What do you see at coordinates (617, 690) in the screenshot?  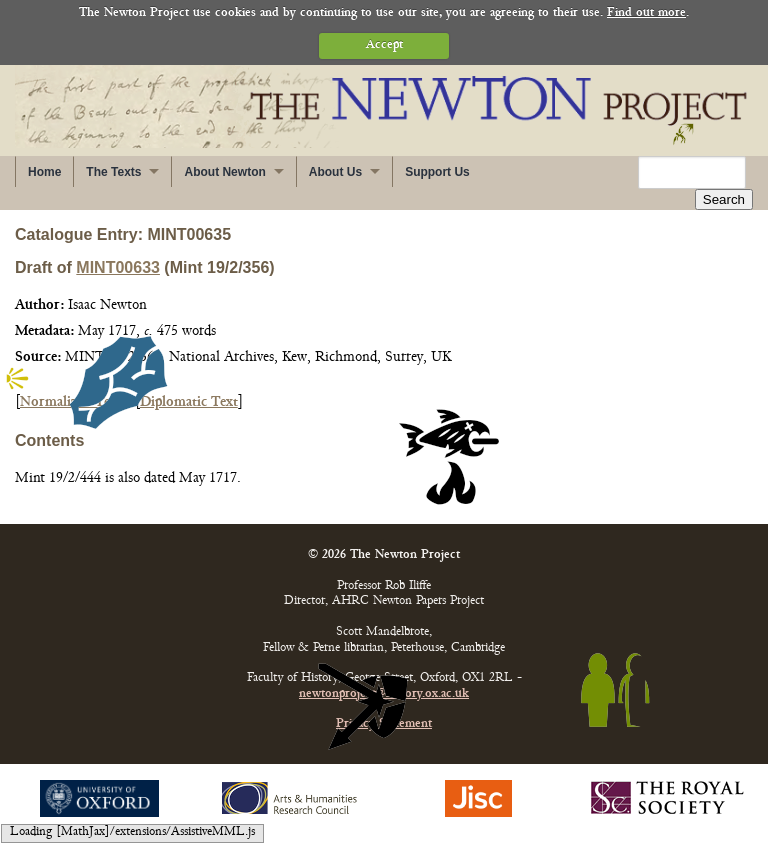 I see `indicates a follower or companion is active` at bounding box center [617, 690].